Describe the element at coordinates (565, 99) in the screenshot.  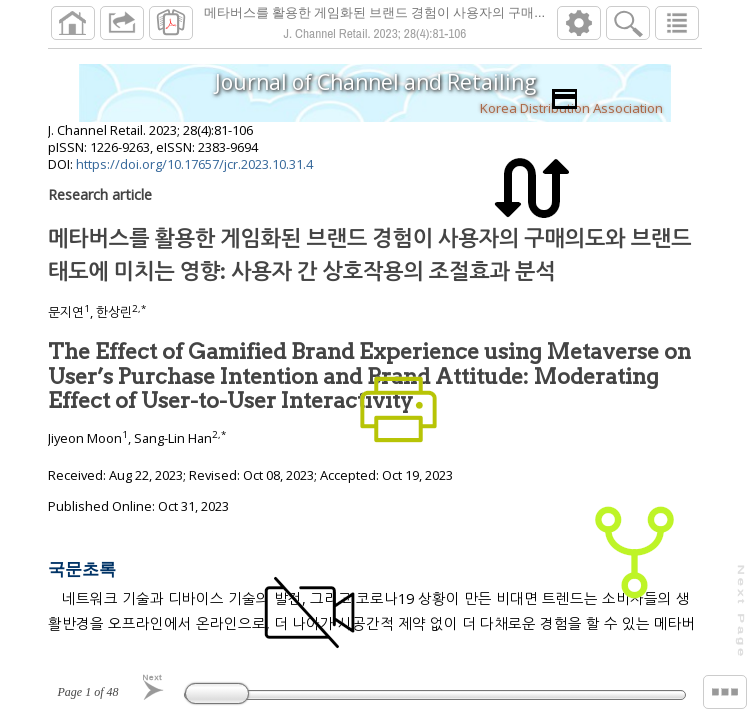
I see `access payment methods` at that location.